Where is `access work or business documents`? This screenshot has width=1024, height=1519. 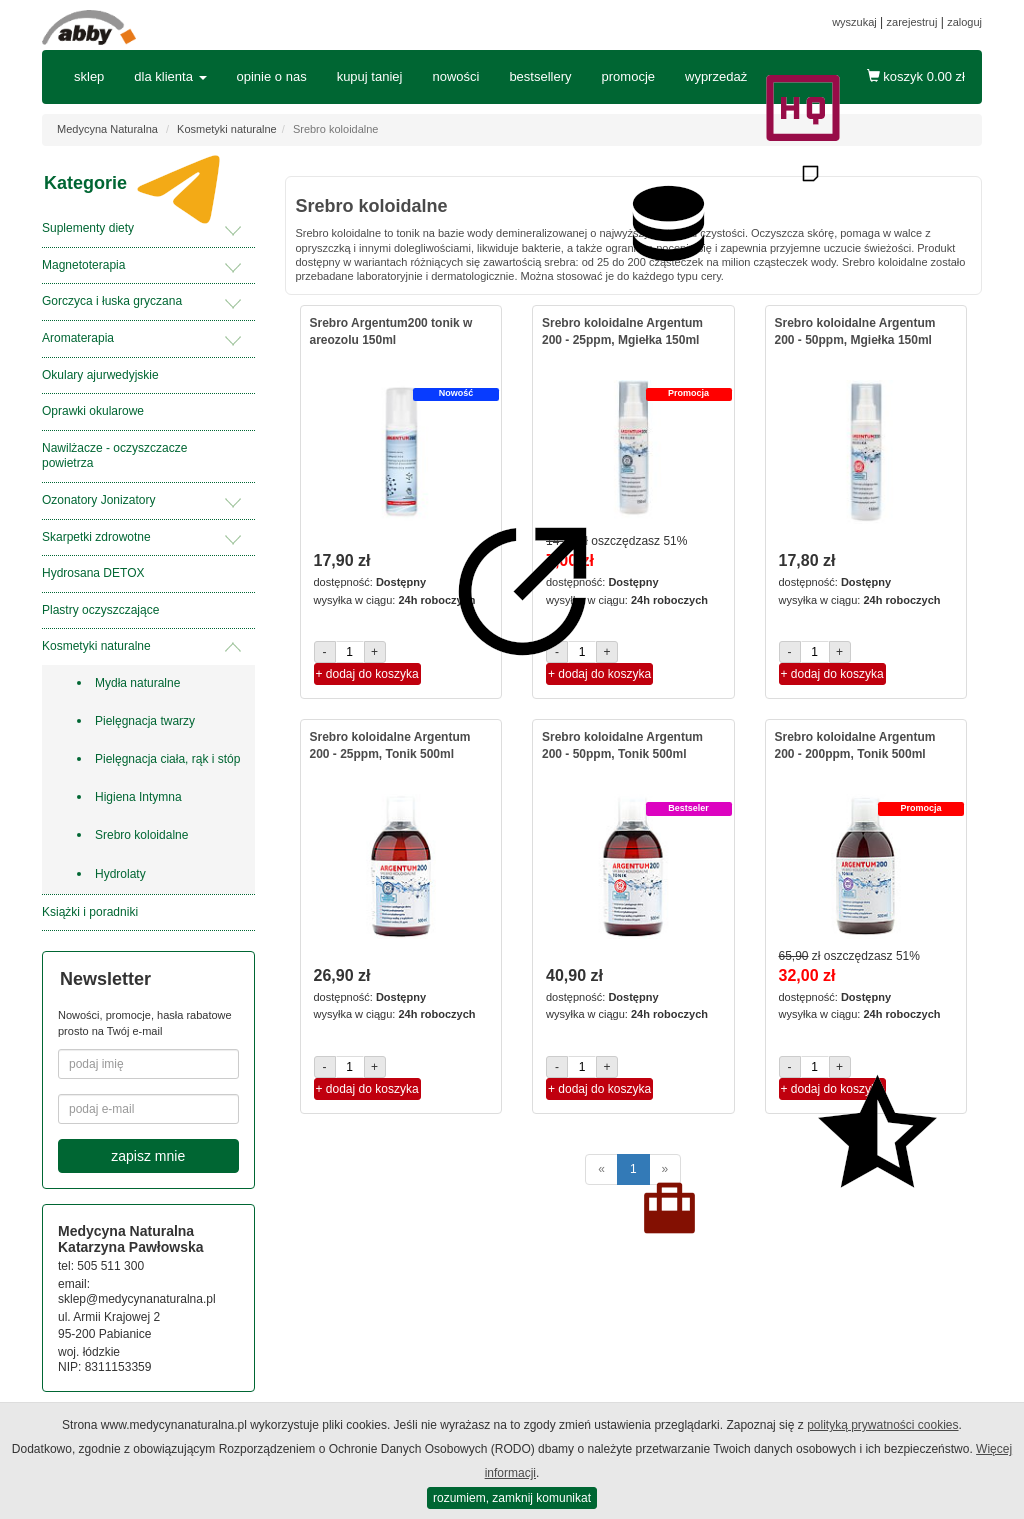
access work or business documents is located at coordinates (669, 1210).